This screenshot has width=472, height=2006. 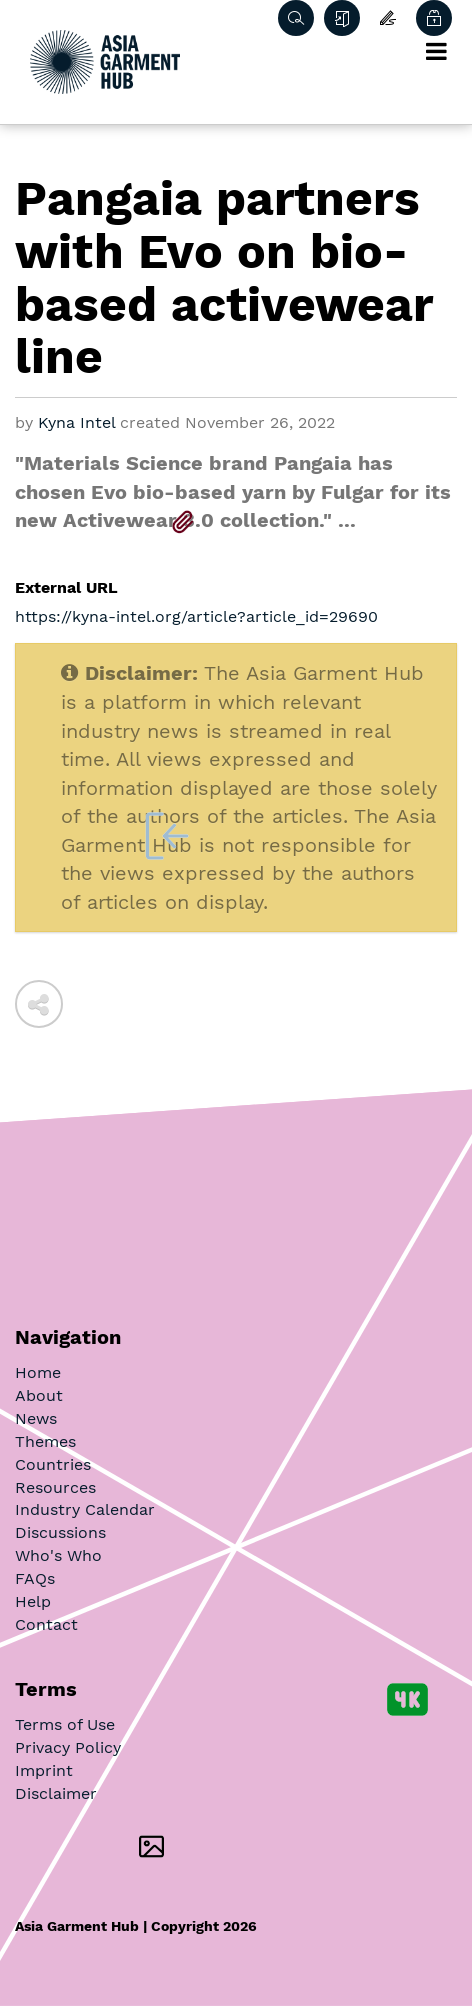 I want to click on indicates 4K resolution video quality, so click(x=407, y=1699).